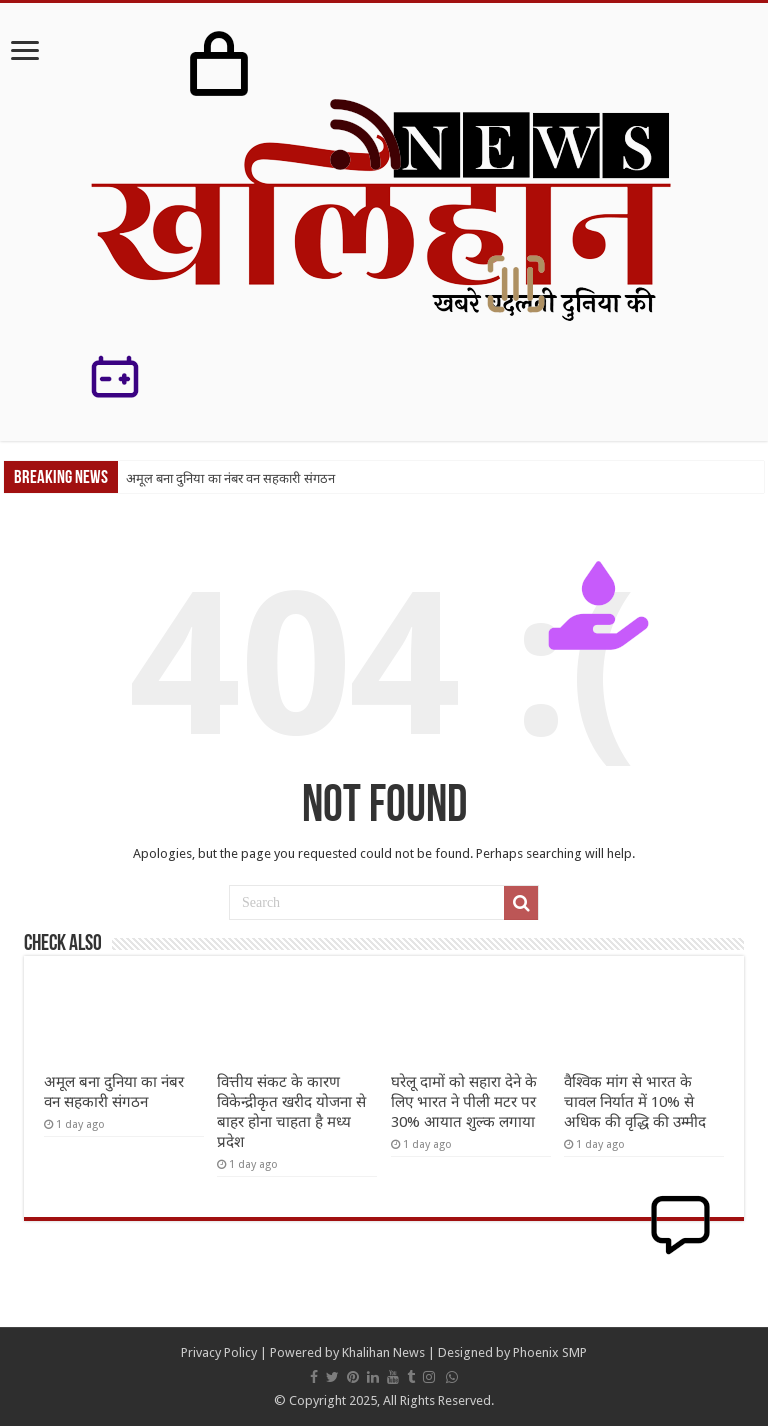 The width and height of the screenshot is (768, 1426). What do you see at coordinates (219, 67) in the screenshot?
I see `lock or secure this item` at bounding box center [219, 67].